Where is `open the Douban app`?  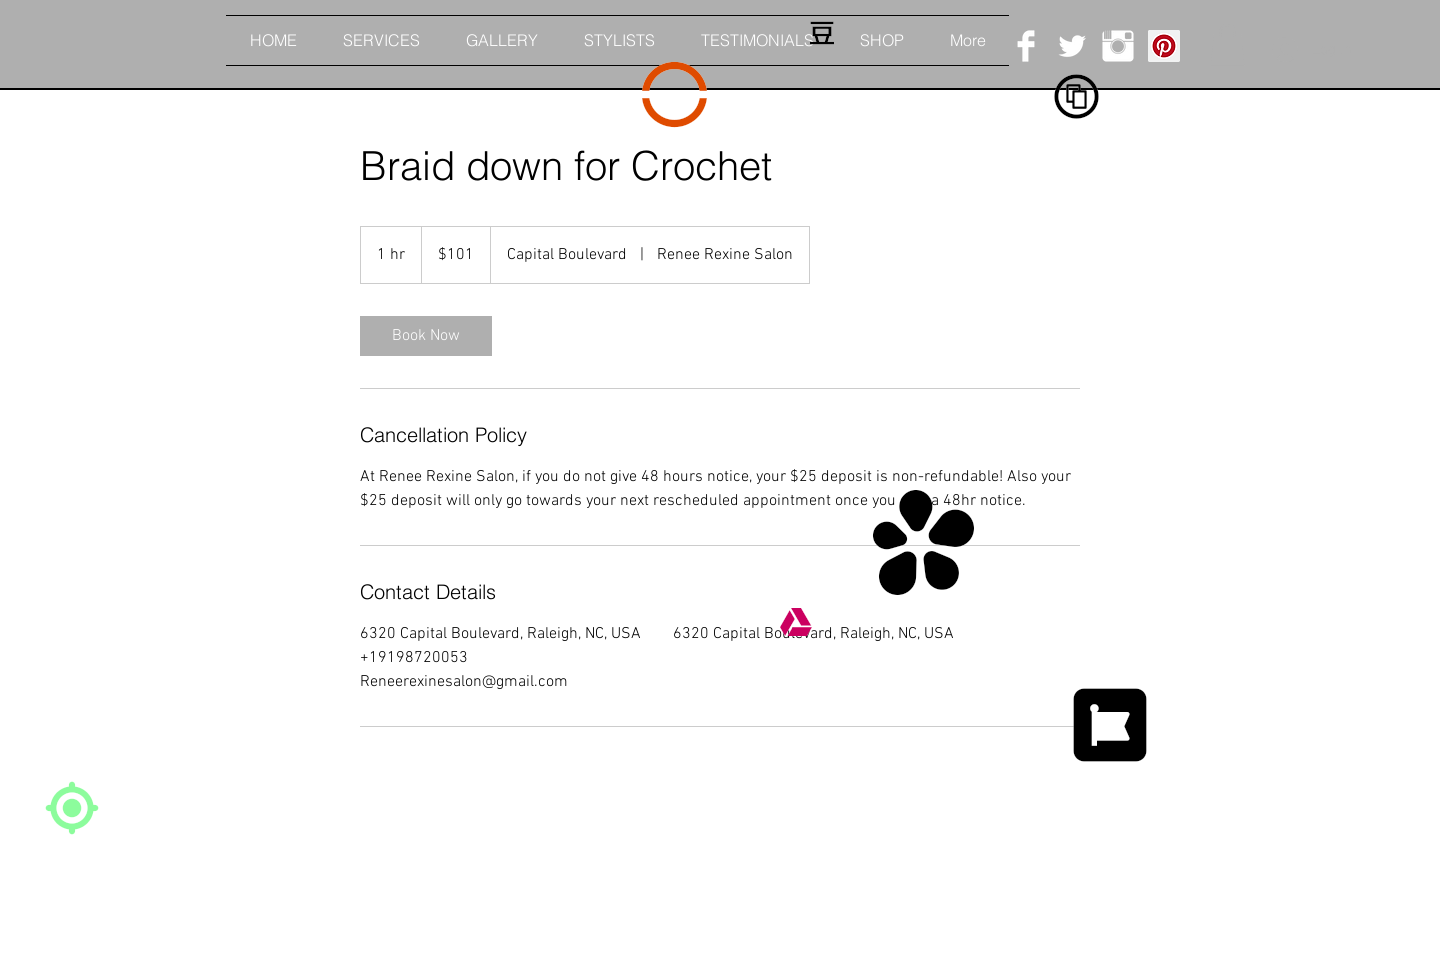 open the Douban app is located at coordinates (822, 33).